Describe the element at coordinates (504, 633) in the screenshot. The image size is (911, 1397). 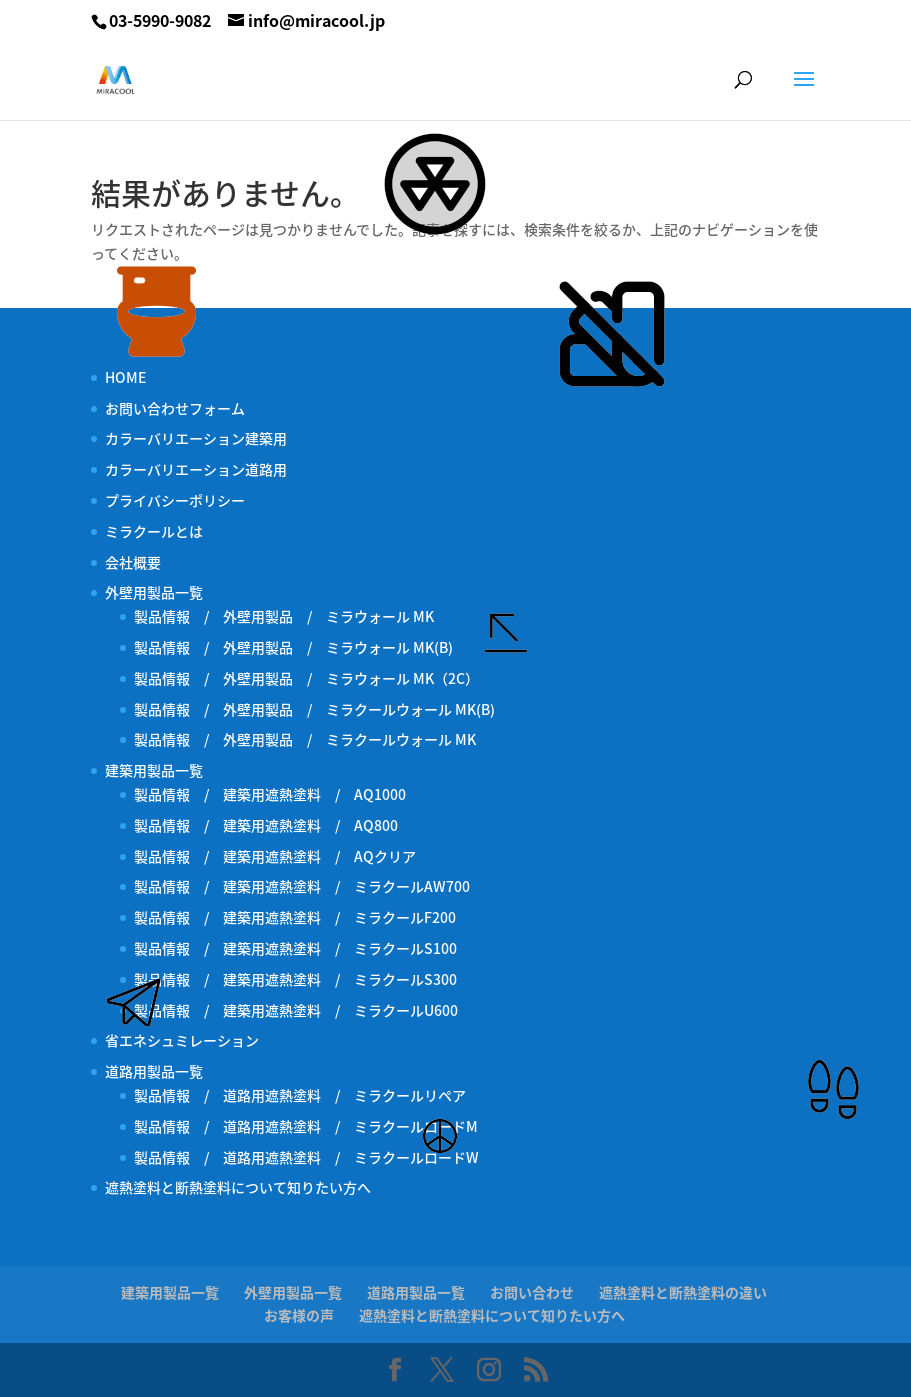
I see `navigate to the top-left or beginning of content` at that location.